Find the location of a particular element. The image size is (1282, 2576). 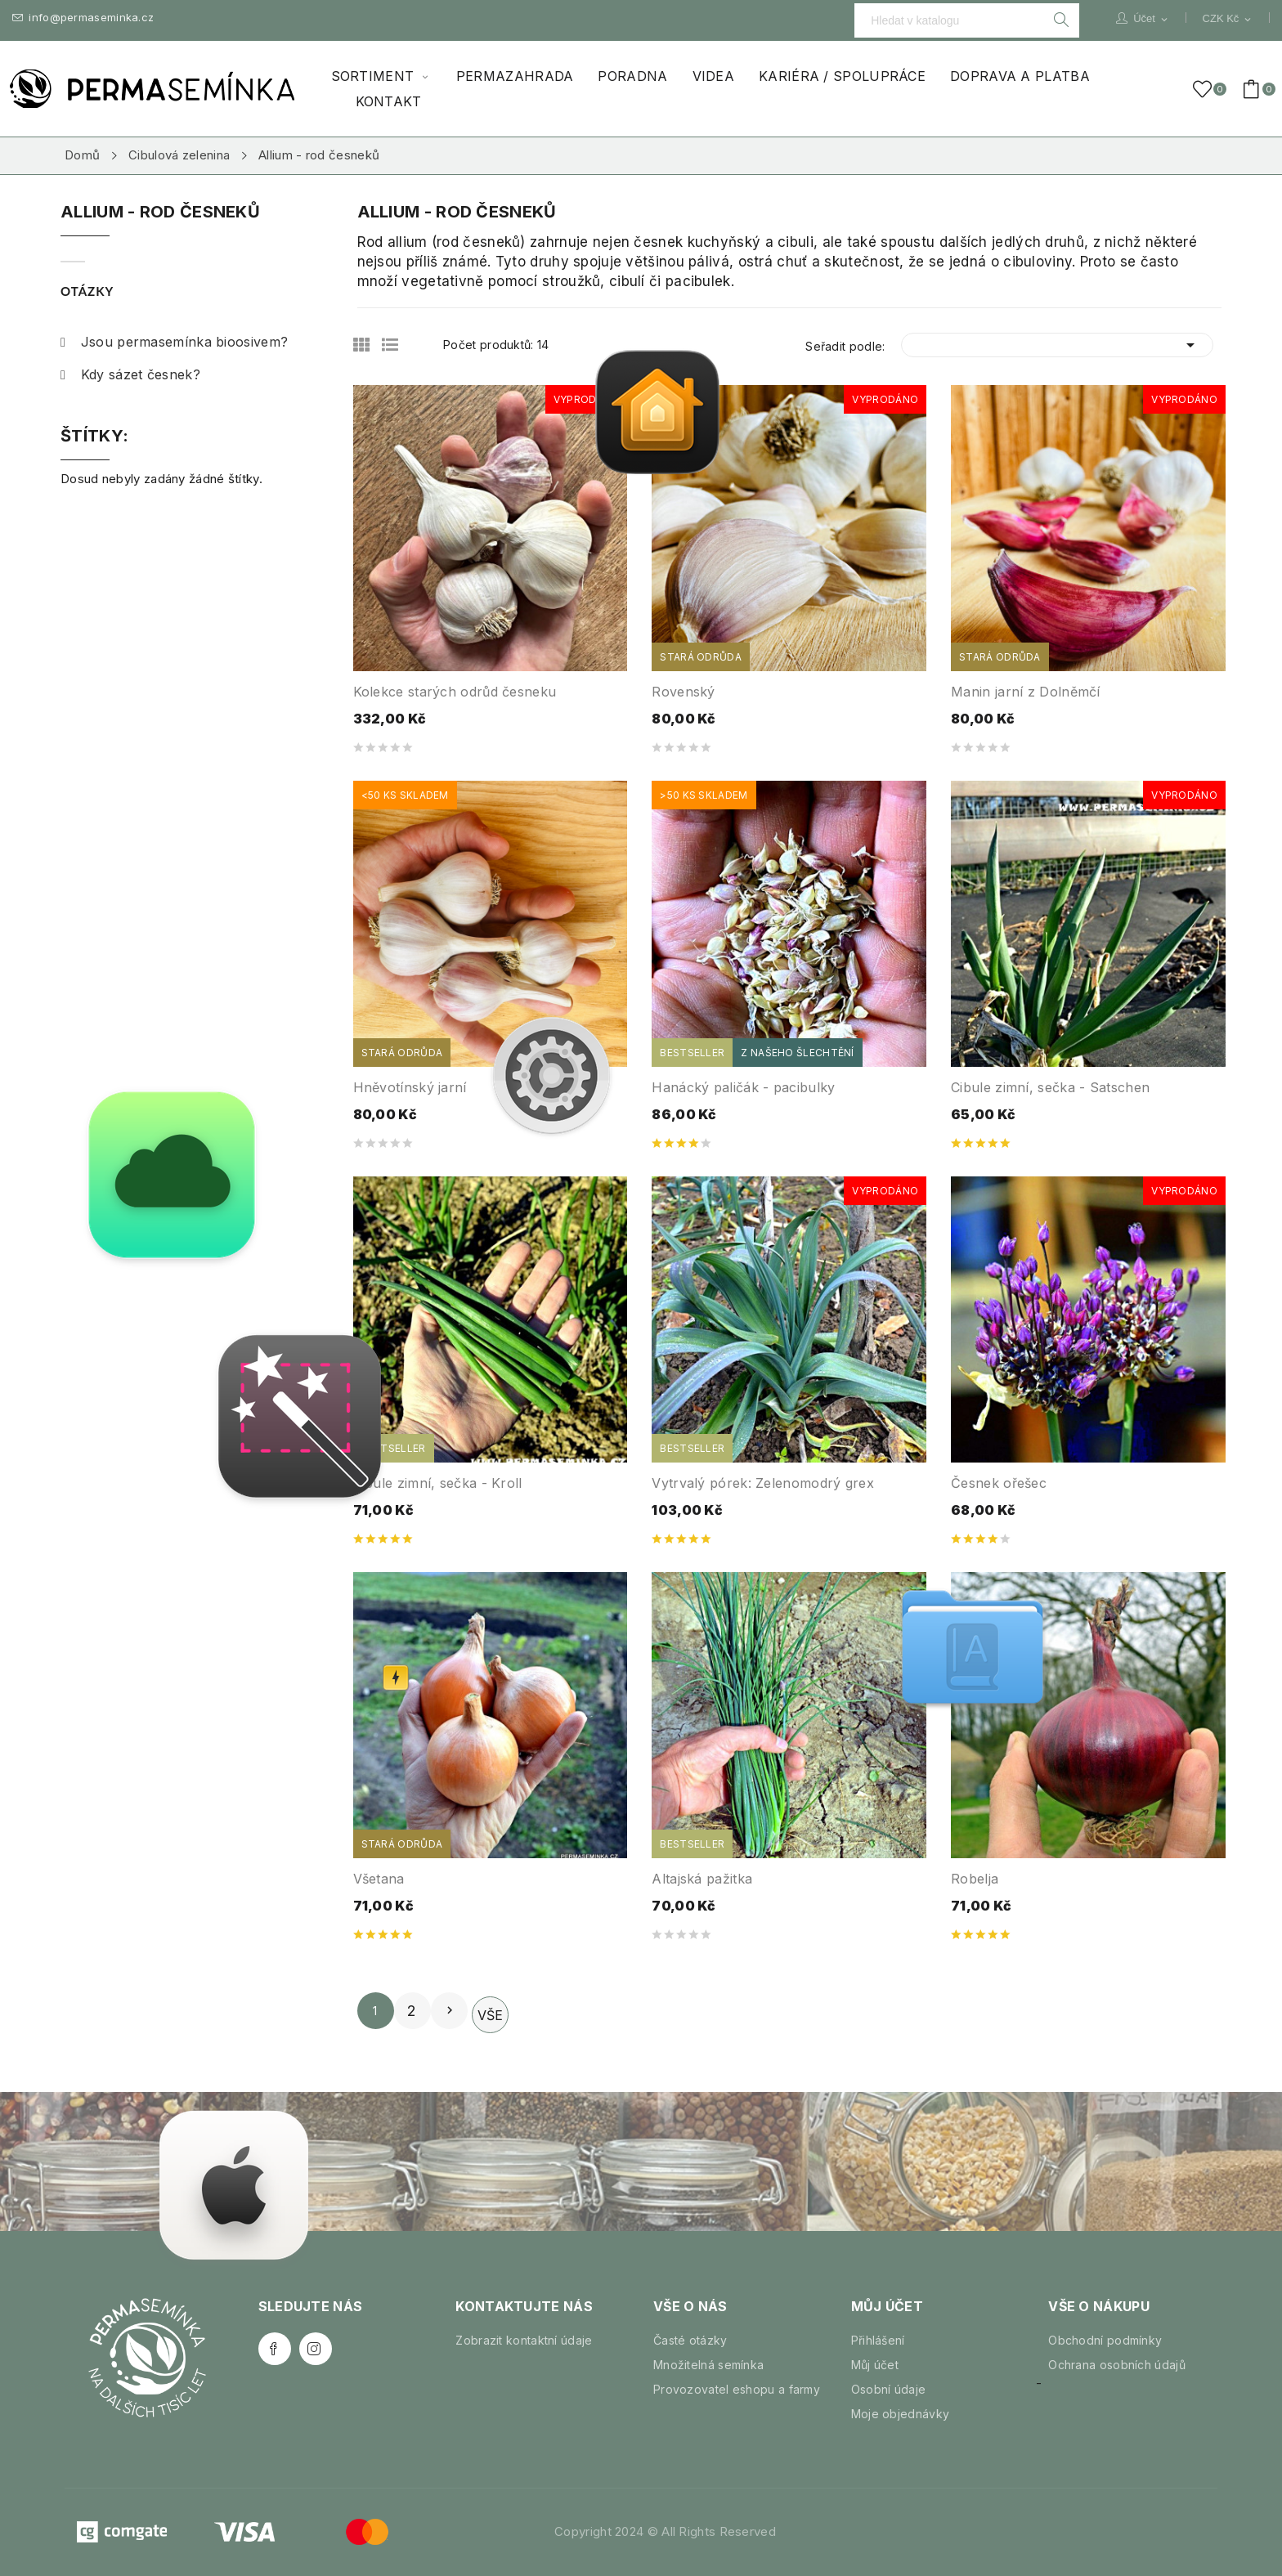

open 4k video downloader app is located at coordinates (172, 1175).